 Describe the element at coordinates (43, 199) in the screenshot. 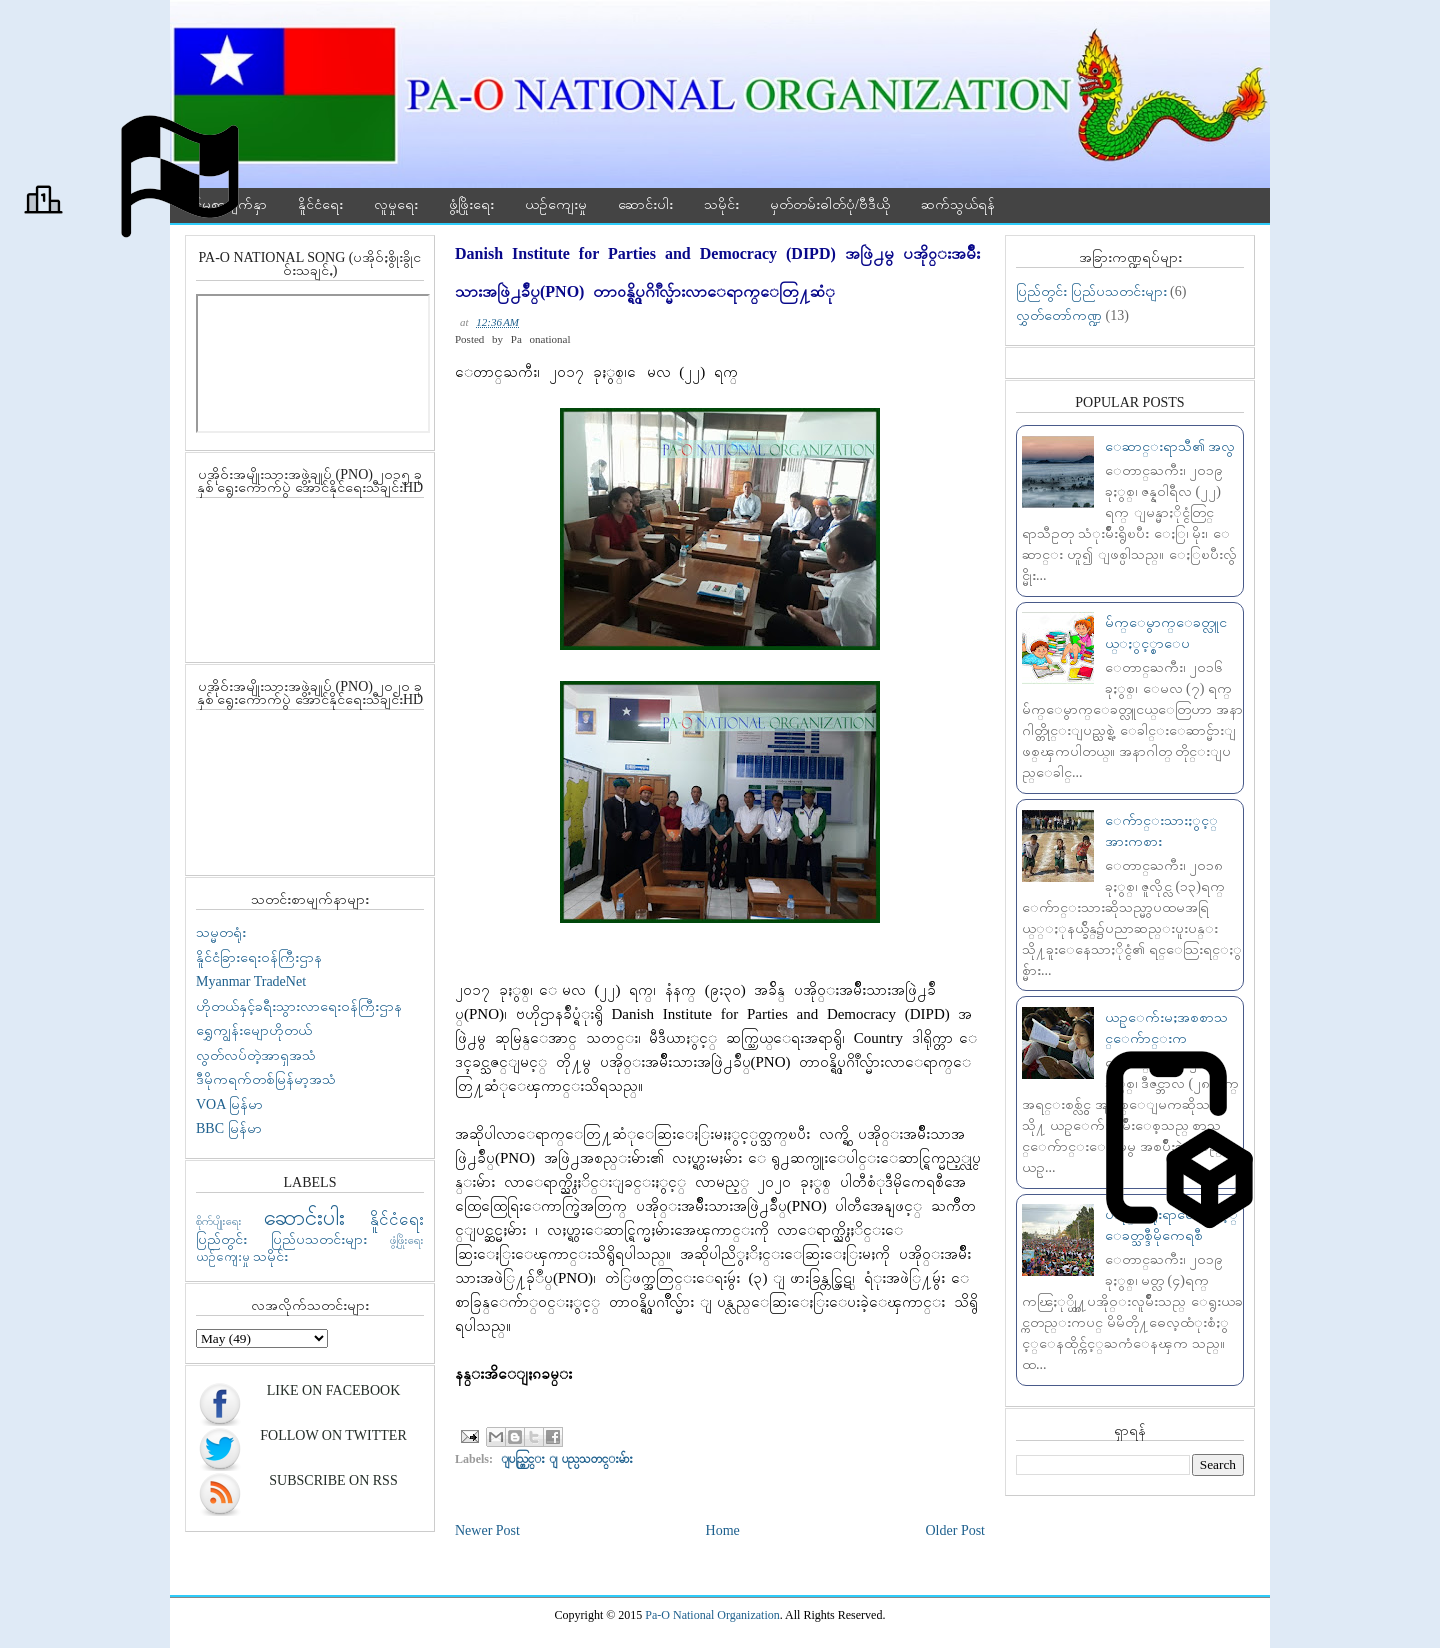

I see `view leaderboard or rankings` at that location.